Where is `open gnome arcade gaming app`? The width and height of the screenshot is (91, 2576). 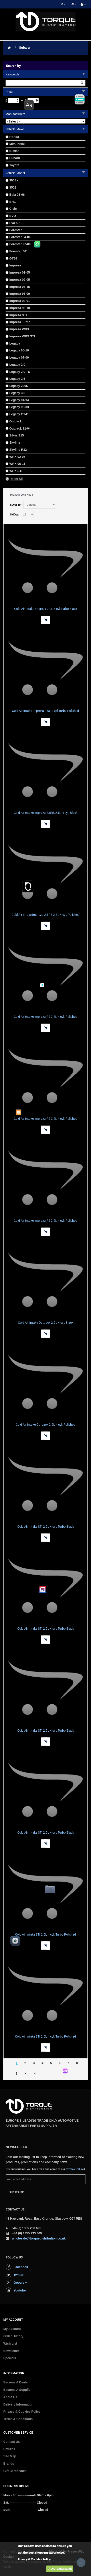 open gnome arcade gaming app is located at coordinates (65, 2071).